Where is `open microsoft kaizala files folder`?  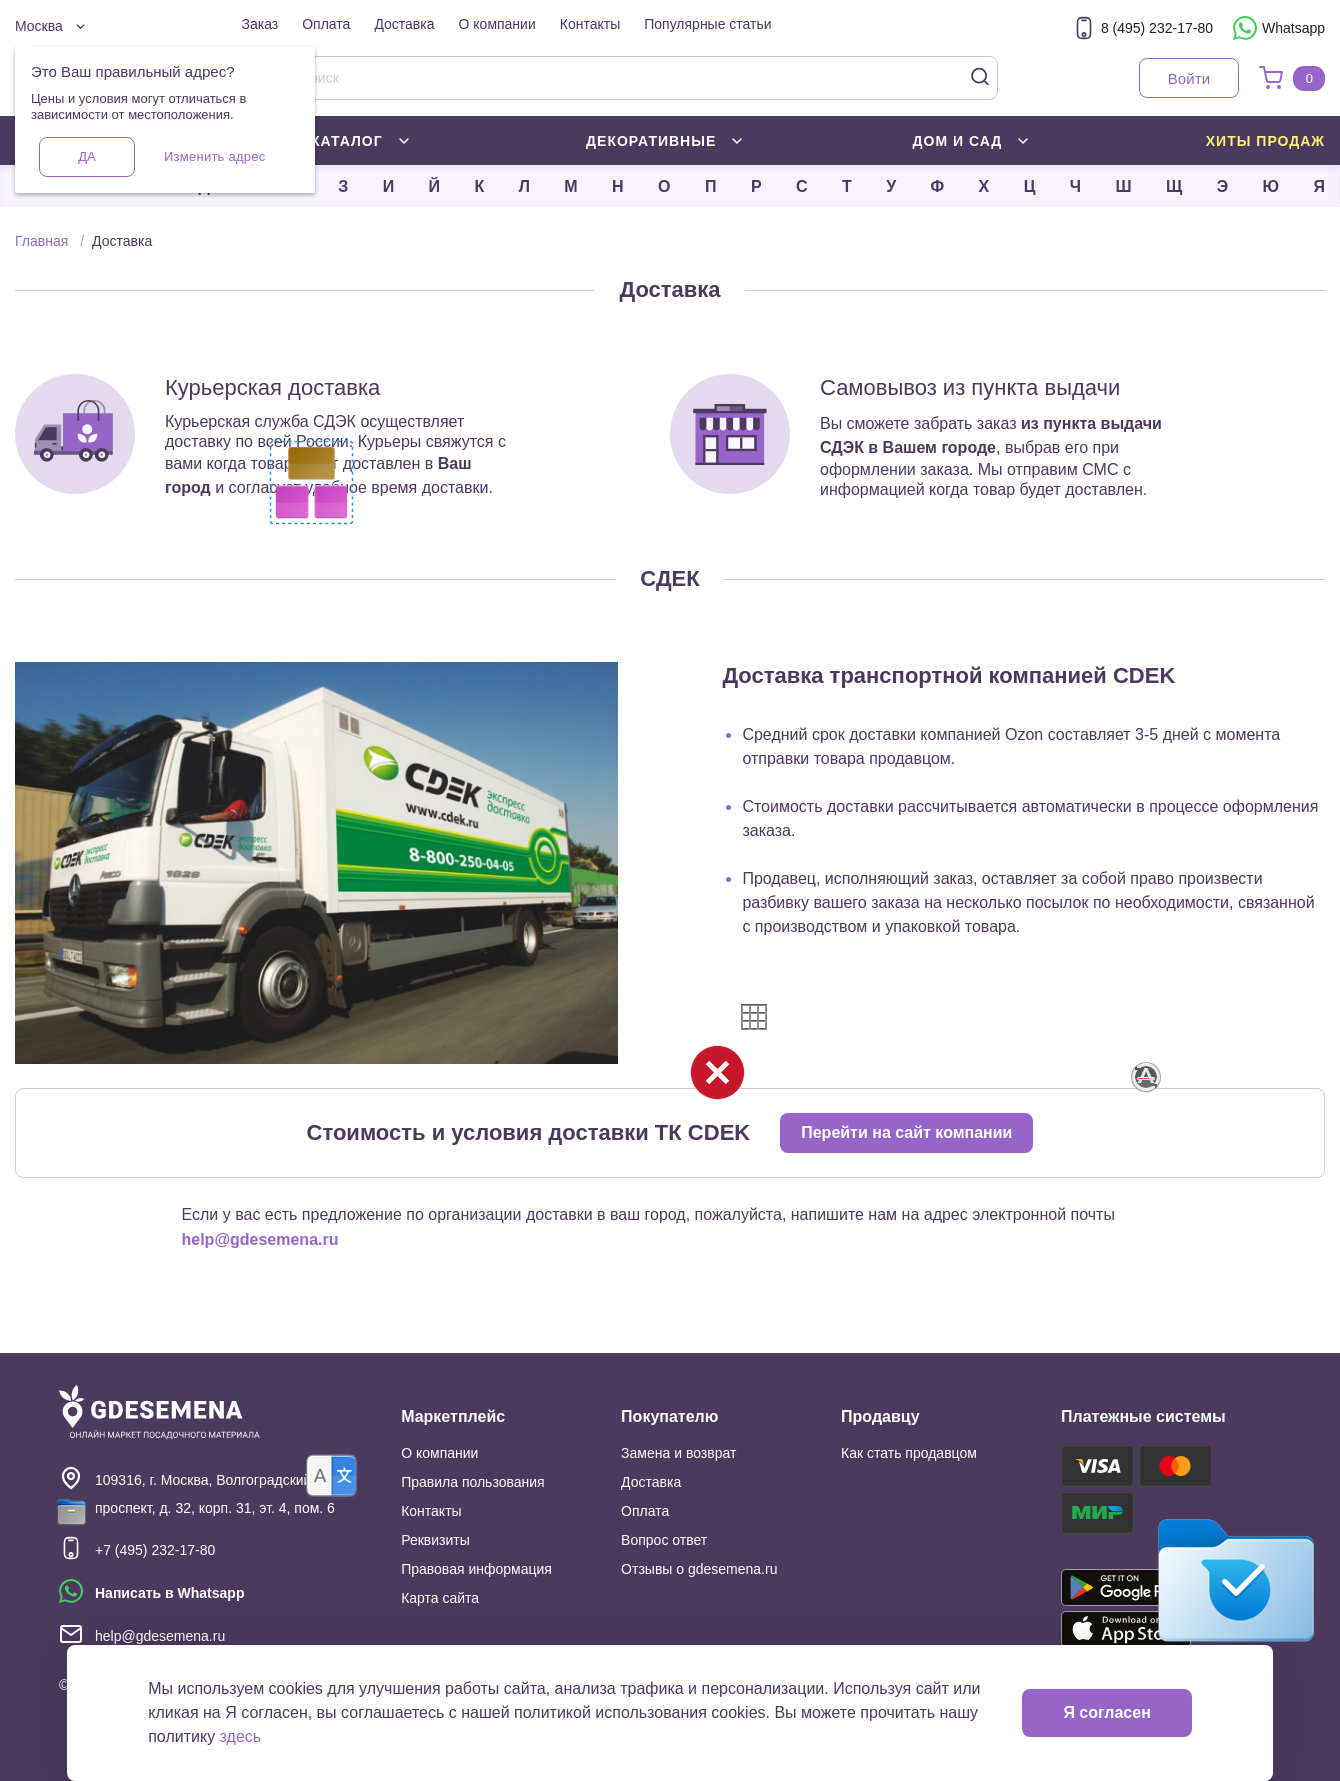
open microsoft kaizala files folder is located at coordinates (1235, 1584).